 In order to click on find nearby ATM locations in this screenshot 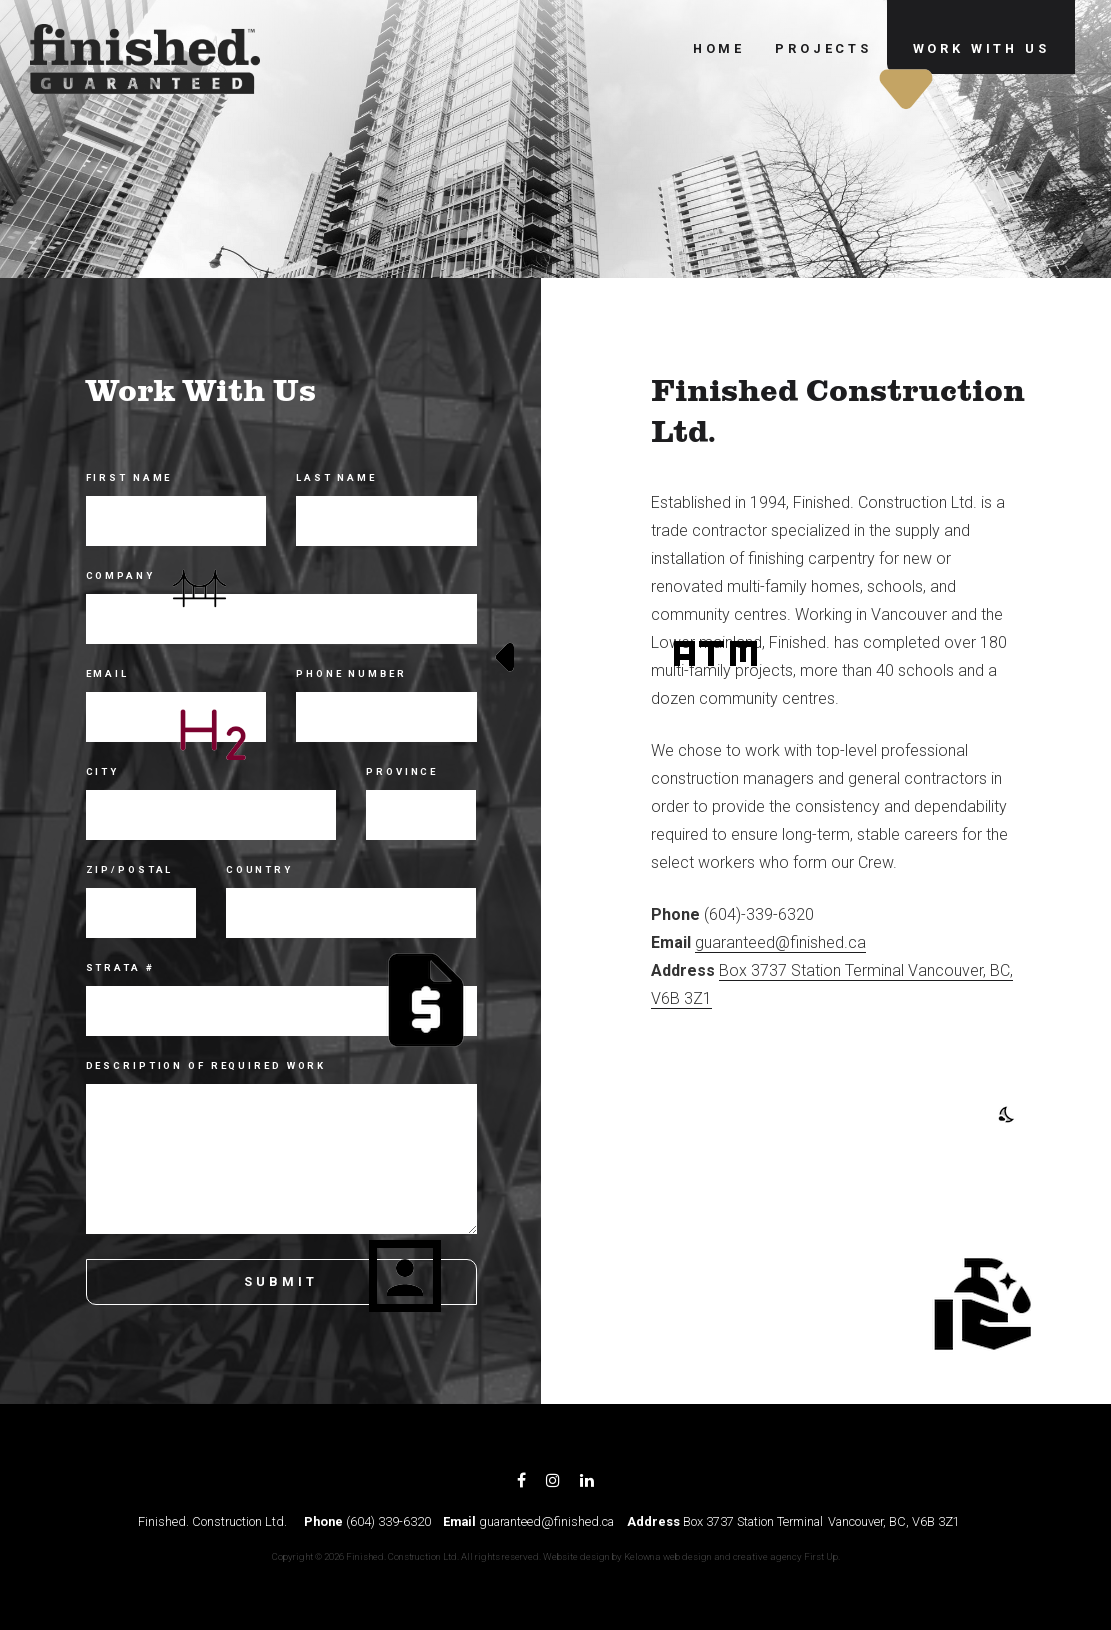, I will do `click(715, 653)`.